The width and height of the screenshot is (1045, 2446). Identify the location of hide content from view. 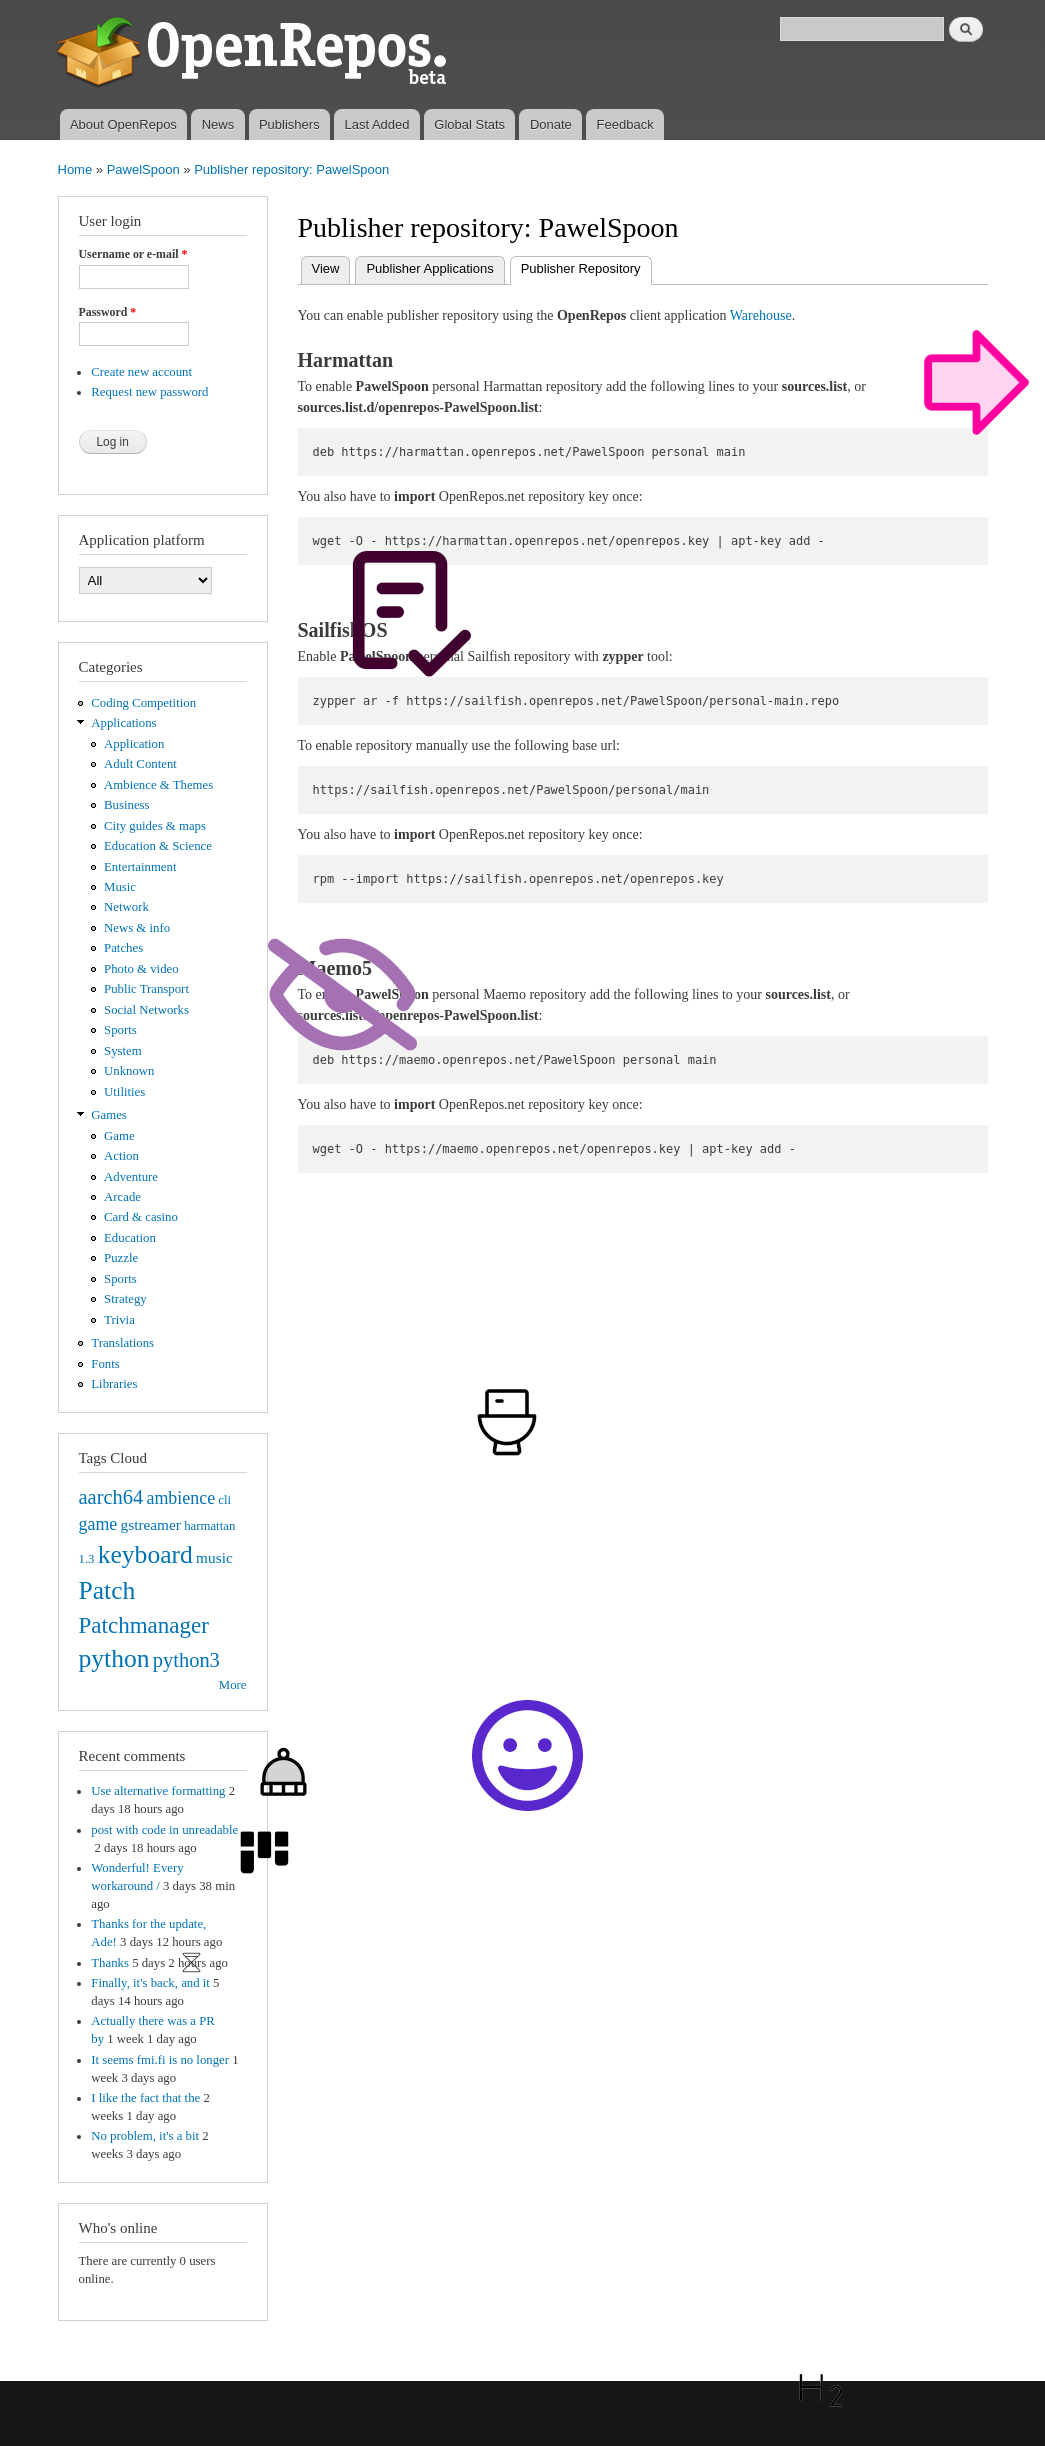
(342, 994).